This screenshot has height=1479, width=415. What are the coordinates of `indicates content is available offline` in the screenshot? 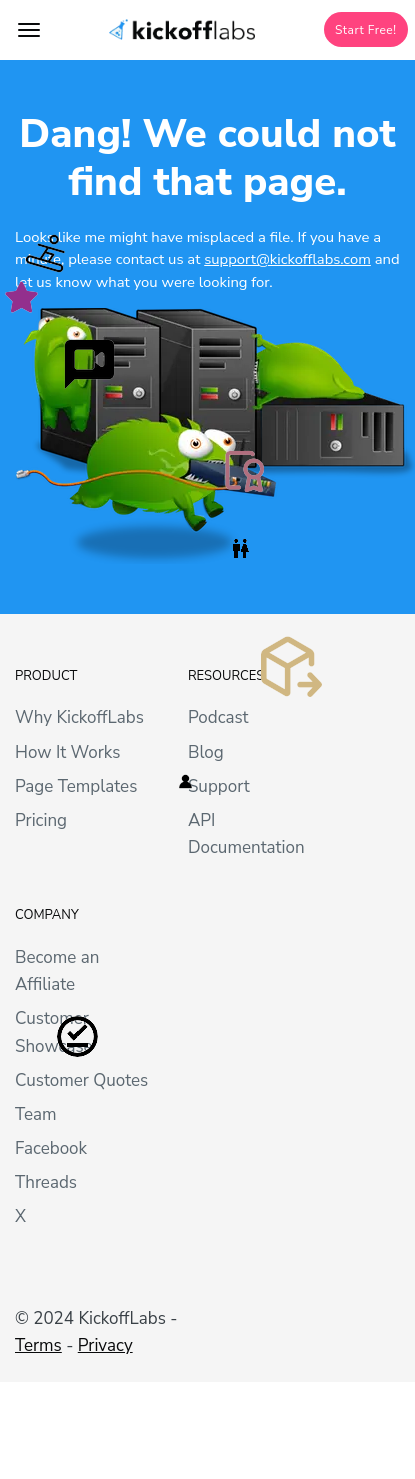 It's located at (77, 1036).